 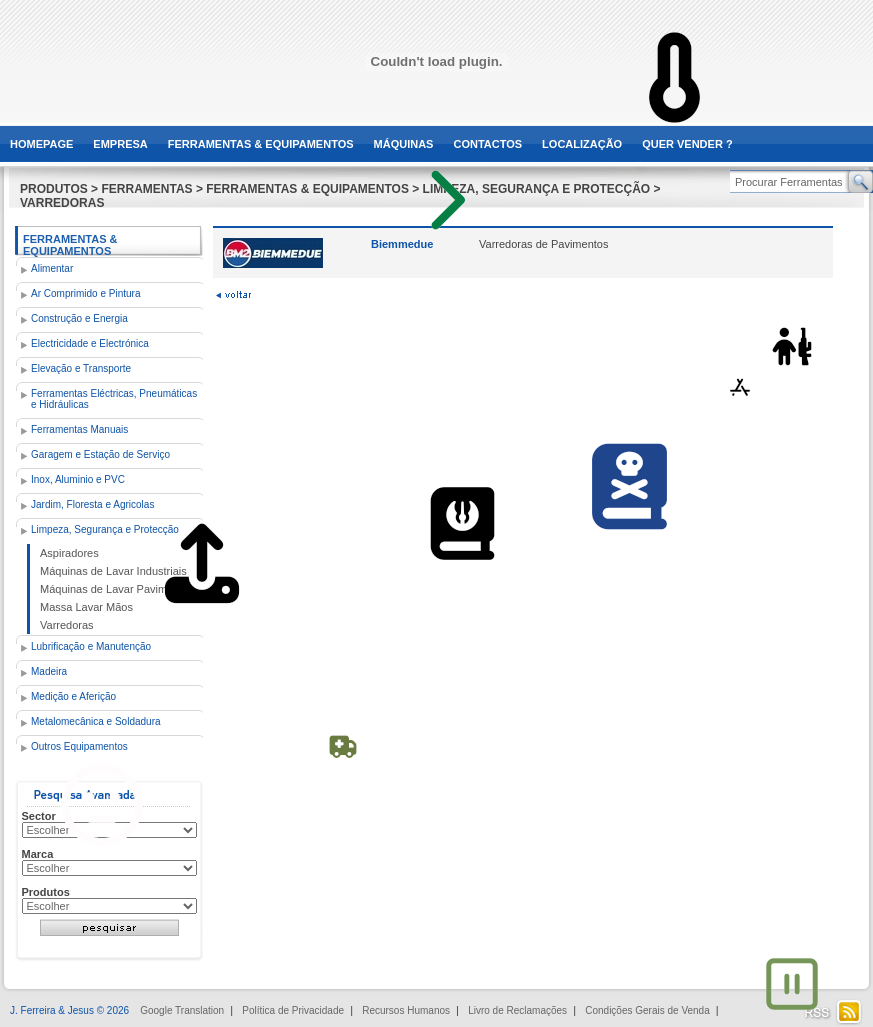 I want to click on pause media playback, so click(x=792, y=984).